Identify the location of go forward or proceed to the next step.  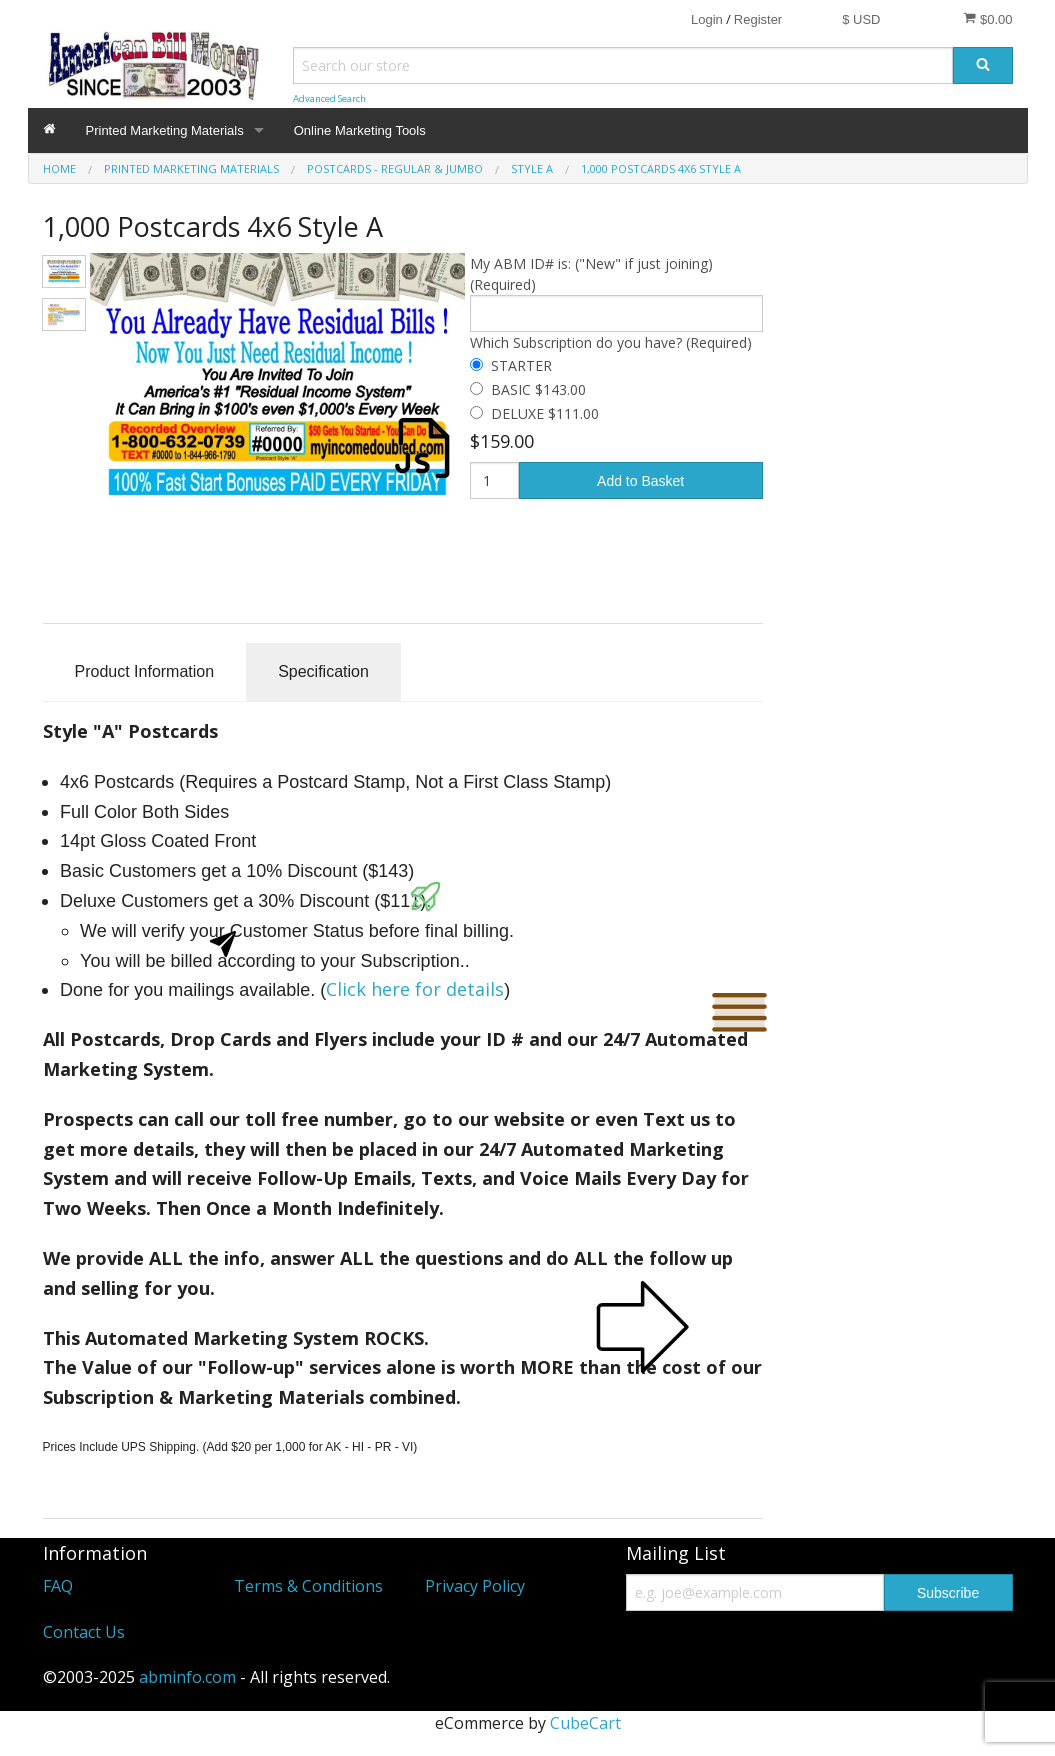
(639, 1327).